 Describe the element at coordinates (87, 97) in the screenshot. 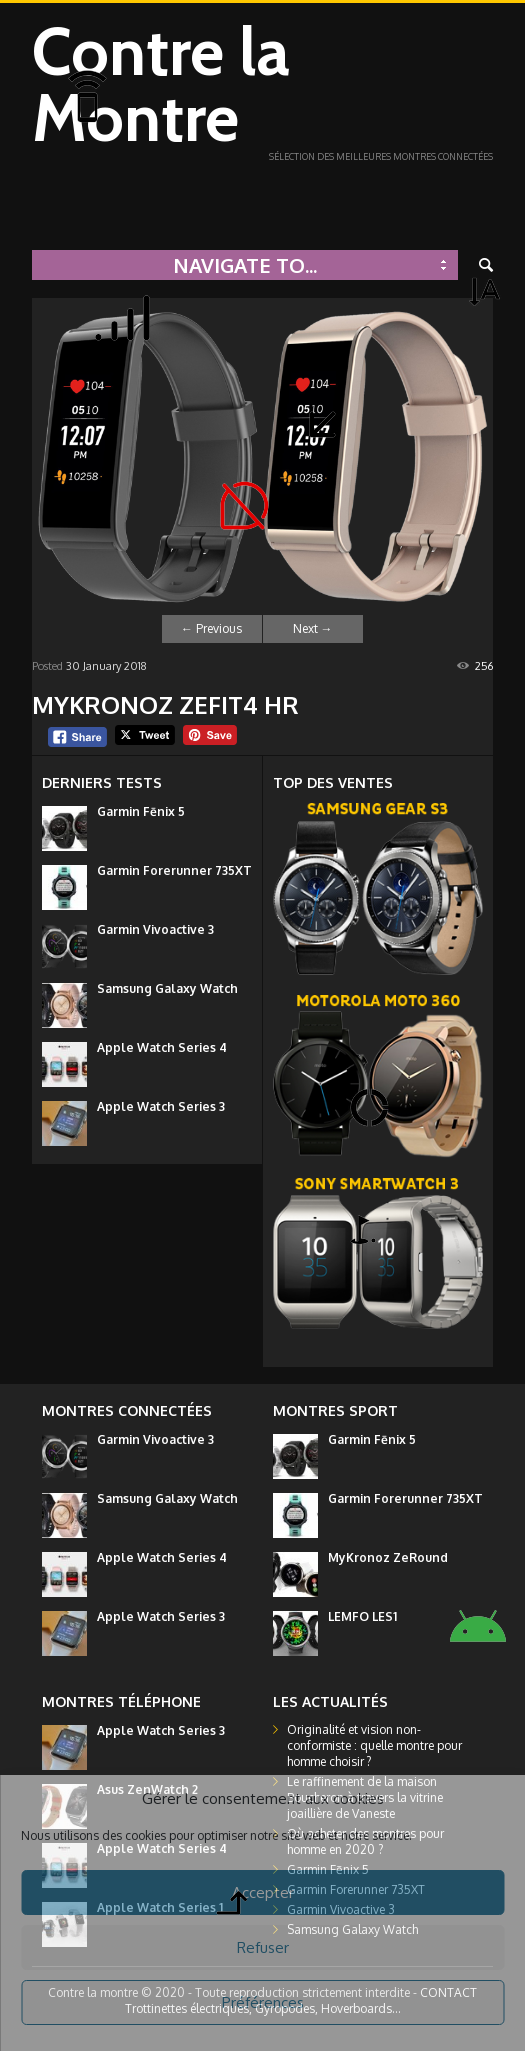

I see `enable speakerphone mode during a call` at that location.